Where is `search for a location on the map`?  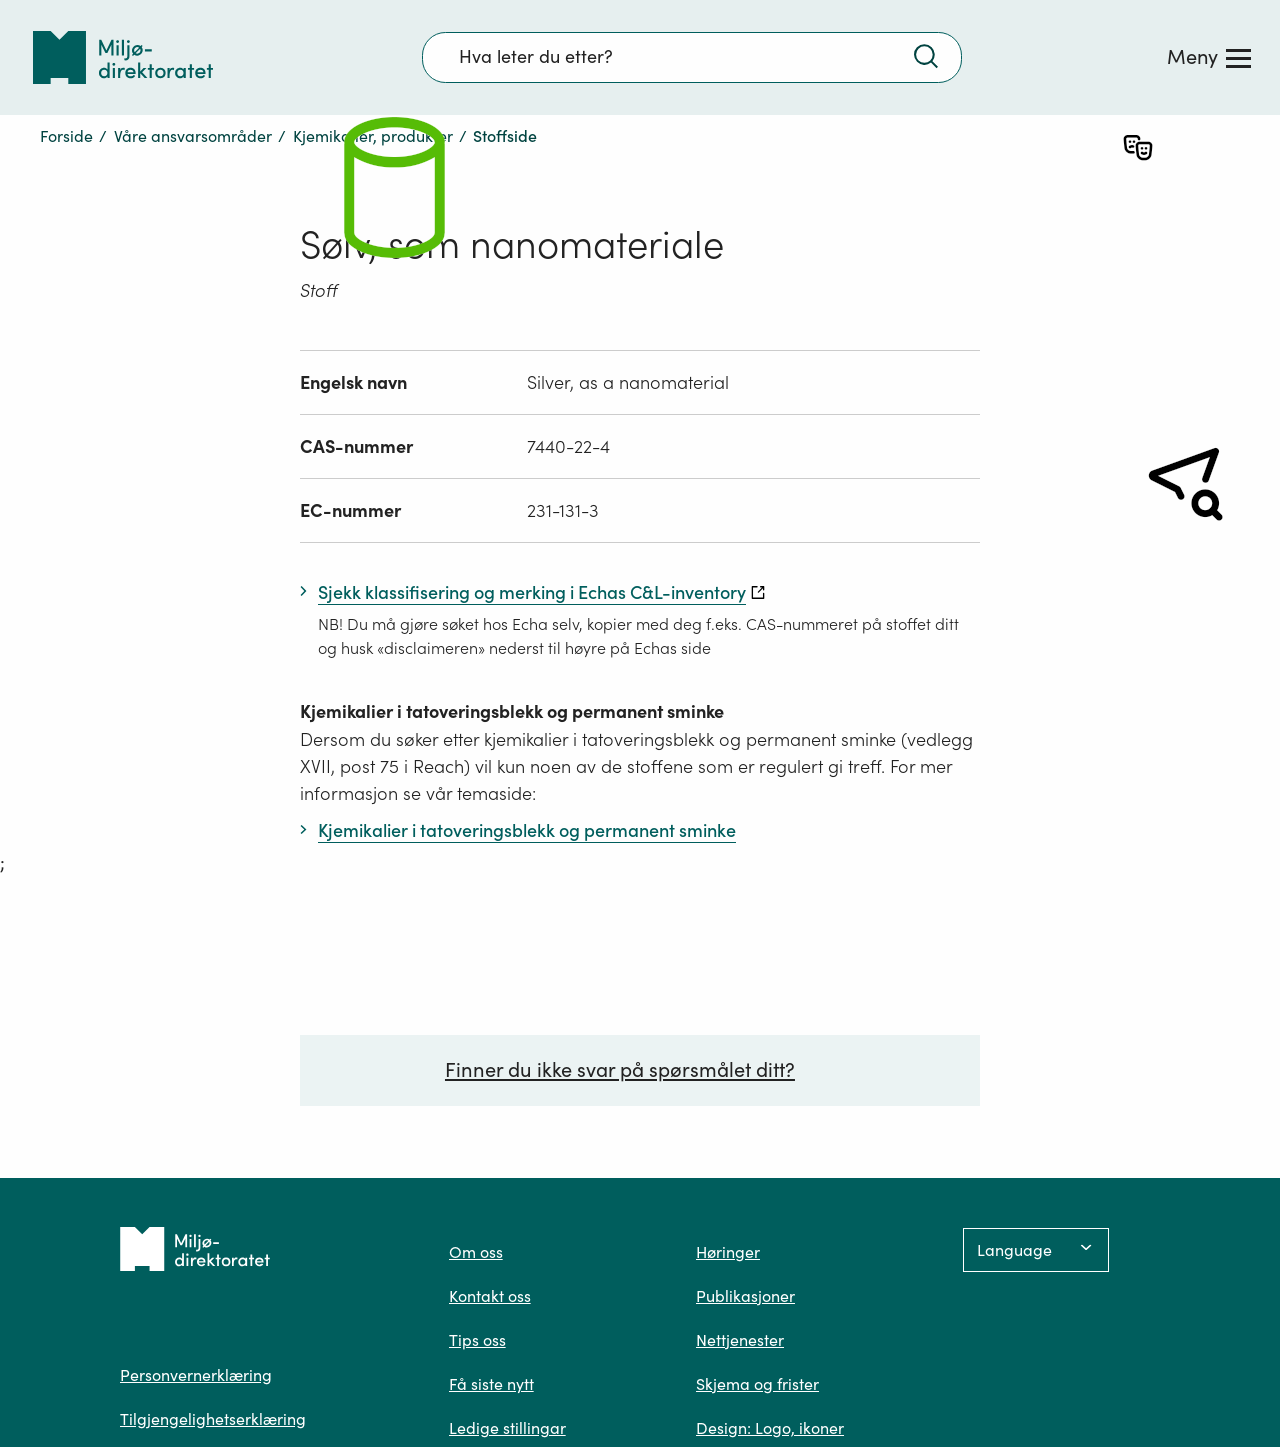
search for a location on the map is located at coordinates (1184, 482).